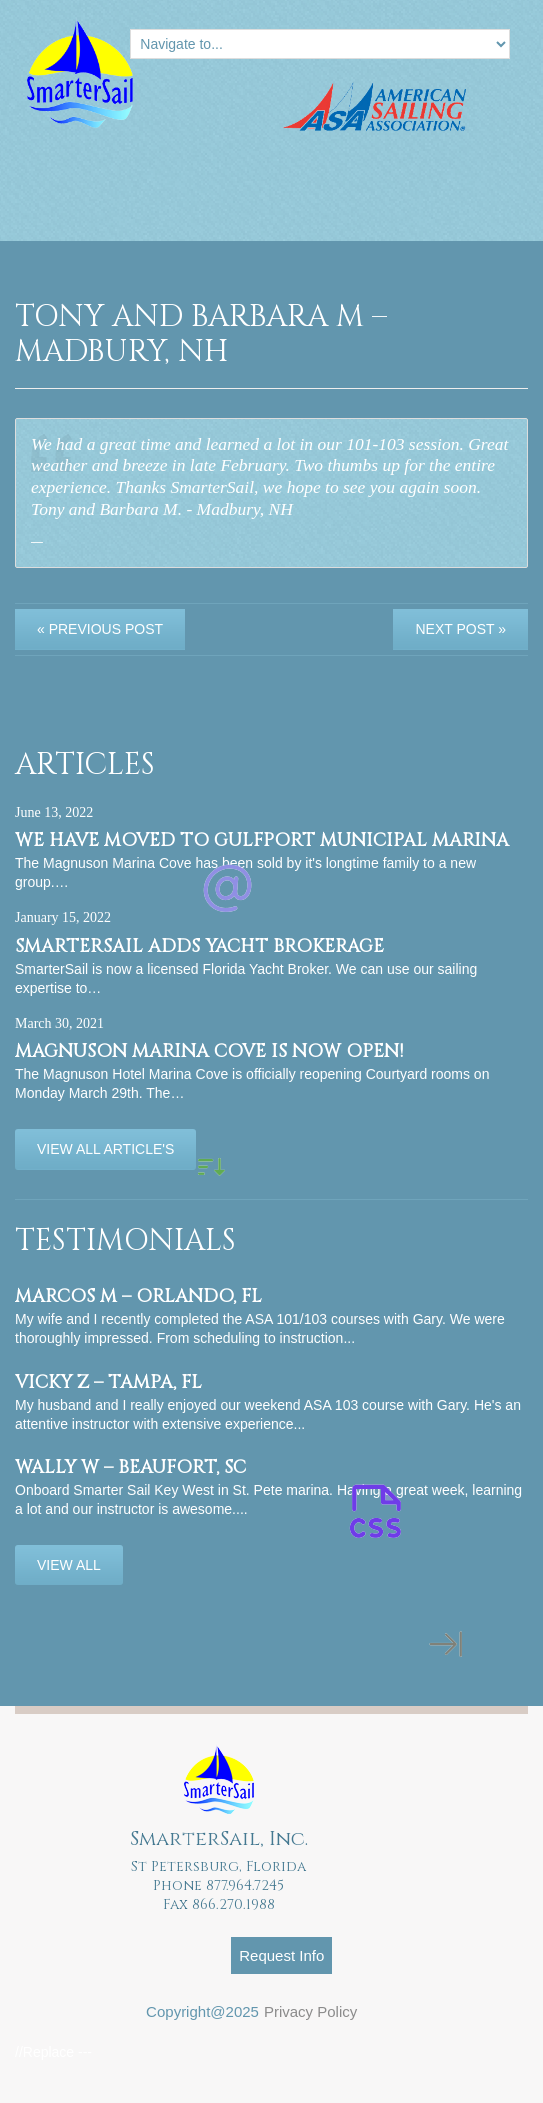 This screenshot has width=543, height=2103. Describe the element at coordinates (446, 1644) in the screenshot. I see `move content to the next tab stop` at that location.